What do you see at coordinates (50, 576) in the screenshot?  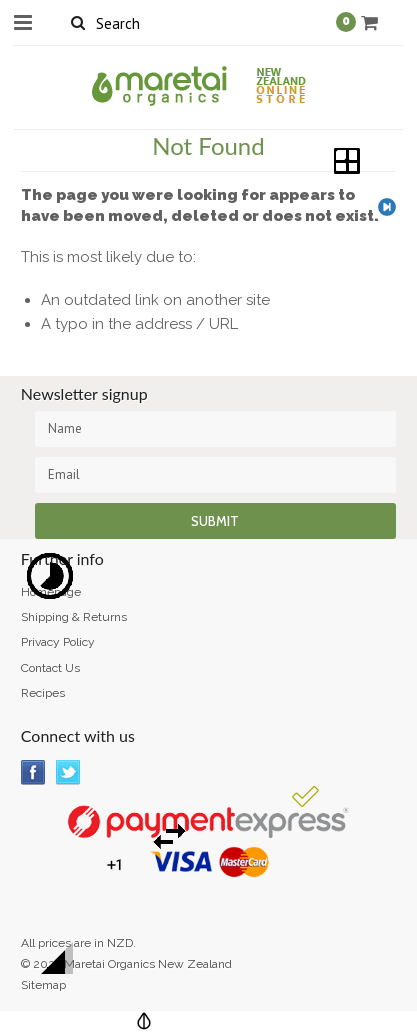 I see `access timelapse camera mode` at bounding box center [50, 576].